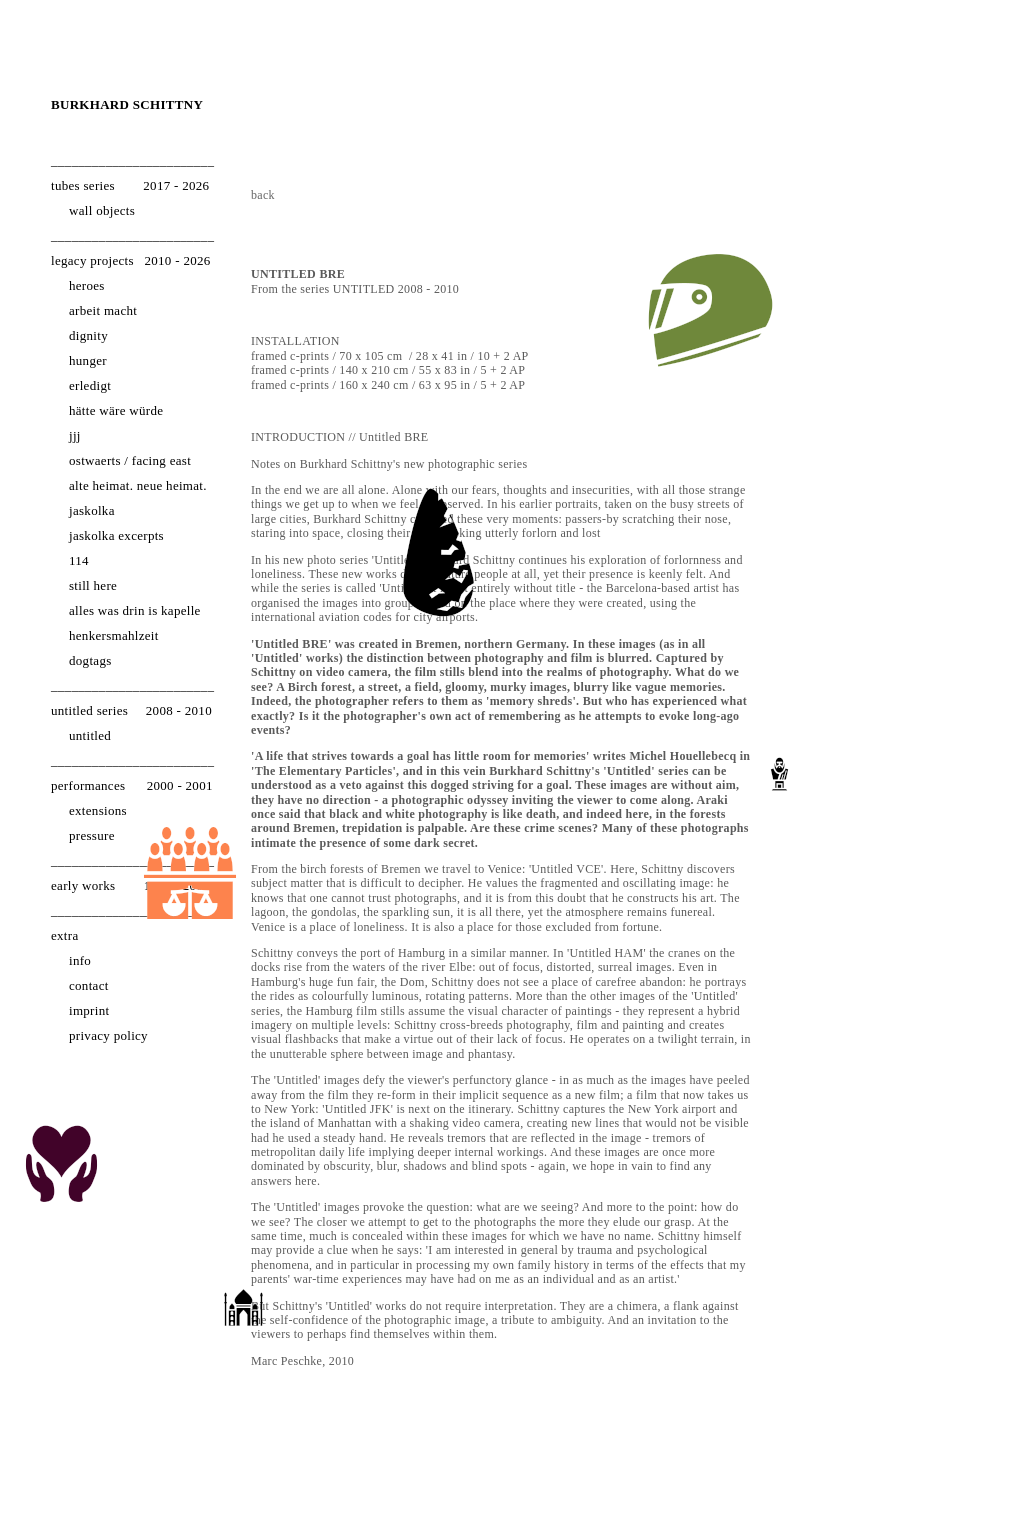  Describe the element at coordinates (243, 1307) in the screenshot. I see `view indian palace or taj mahal landmark` at that location.